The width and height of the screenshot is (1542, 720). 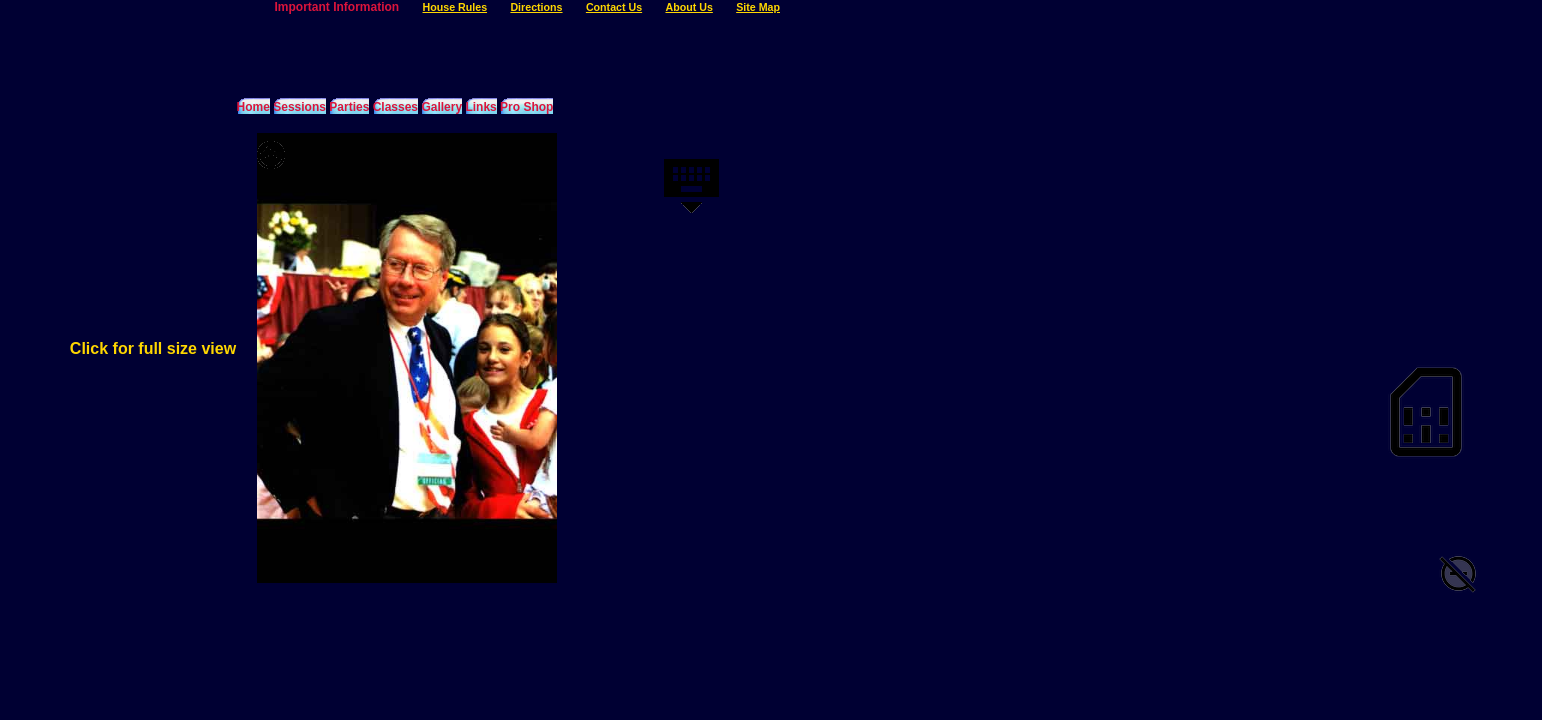 I want to click on hide the on-screen keyboard, so click(x=691, y=183).